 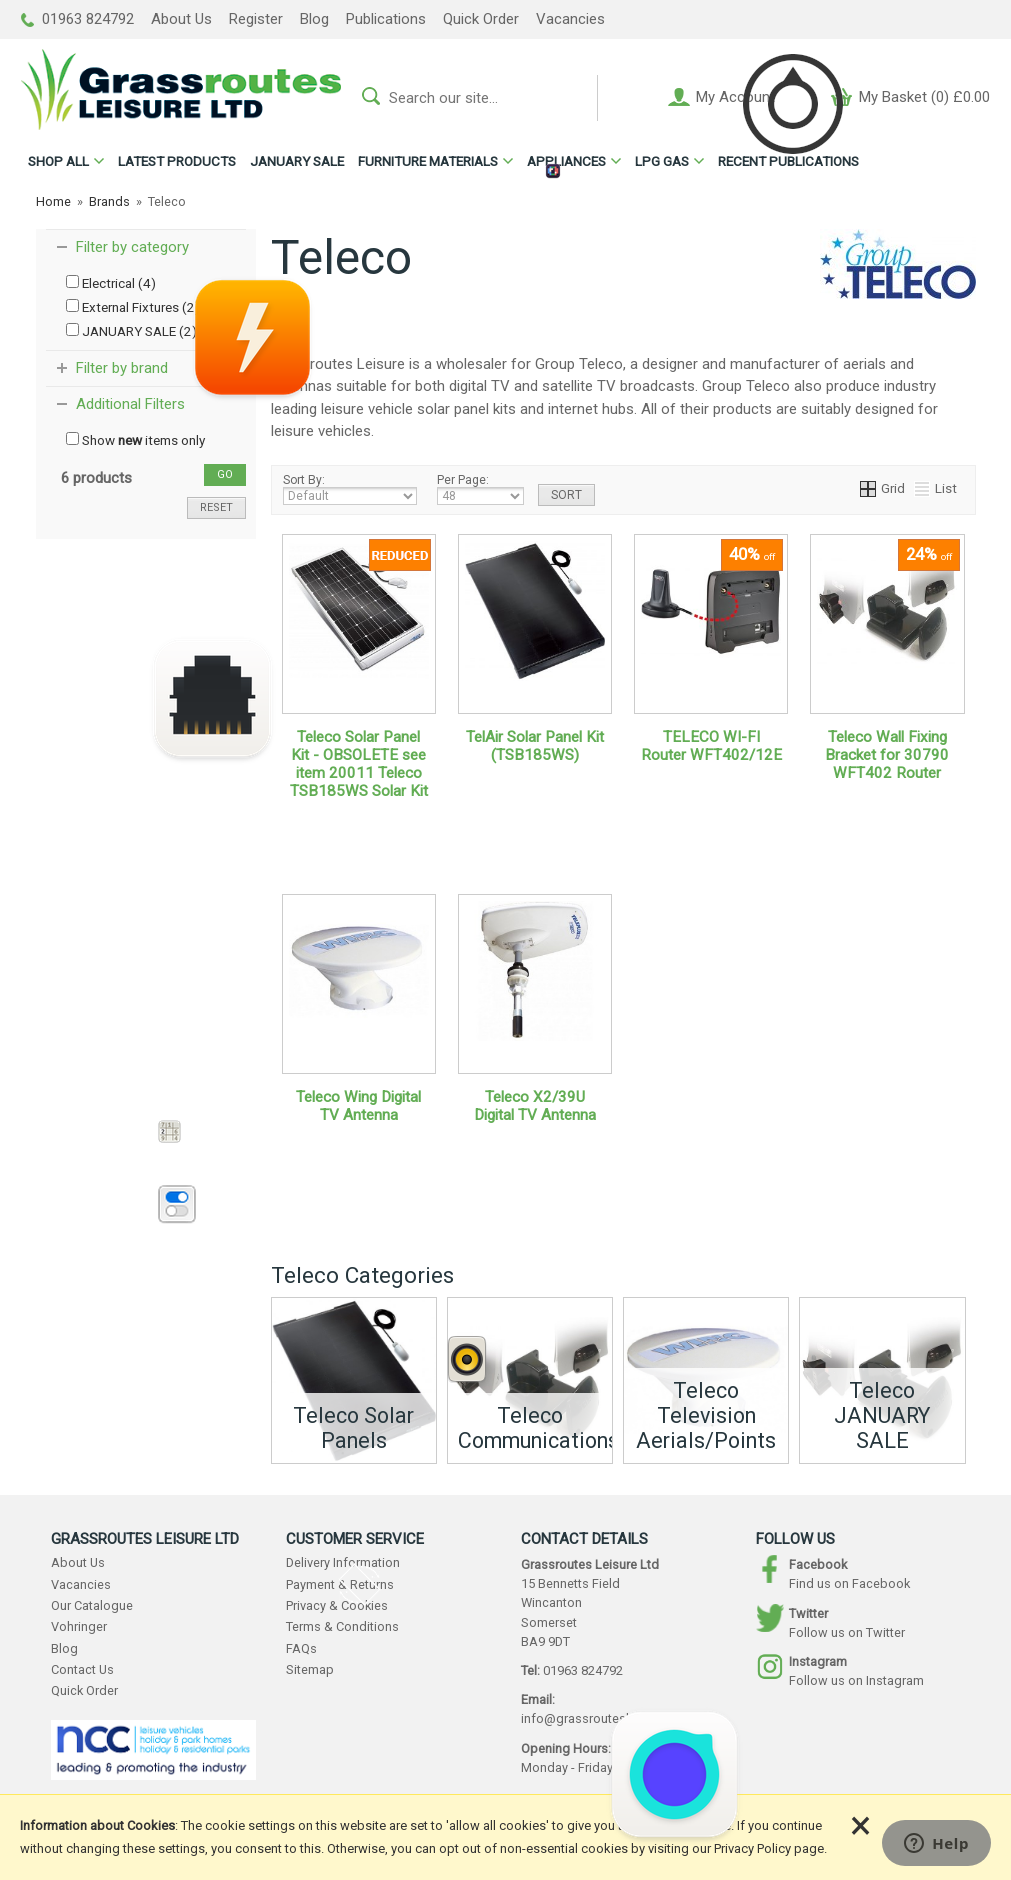 I want to click on open Rhythmbox music player, so click(x=467, y=1359).